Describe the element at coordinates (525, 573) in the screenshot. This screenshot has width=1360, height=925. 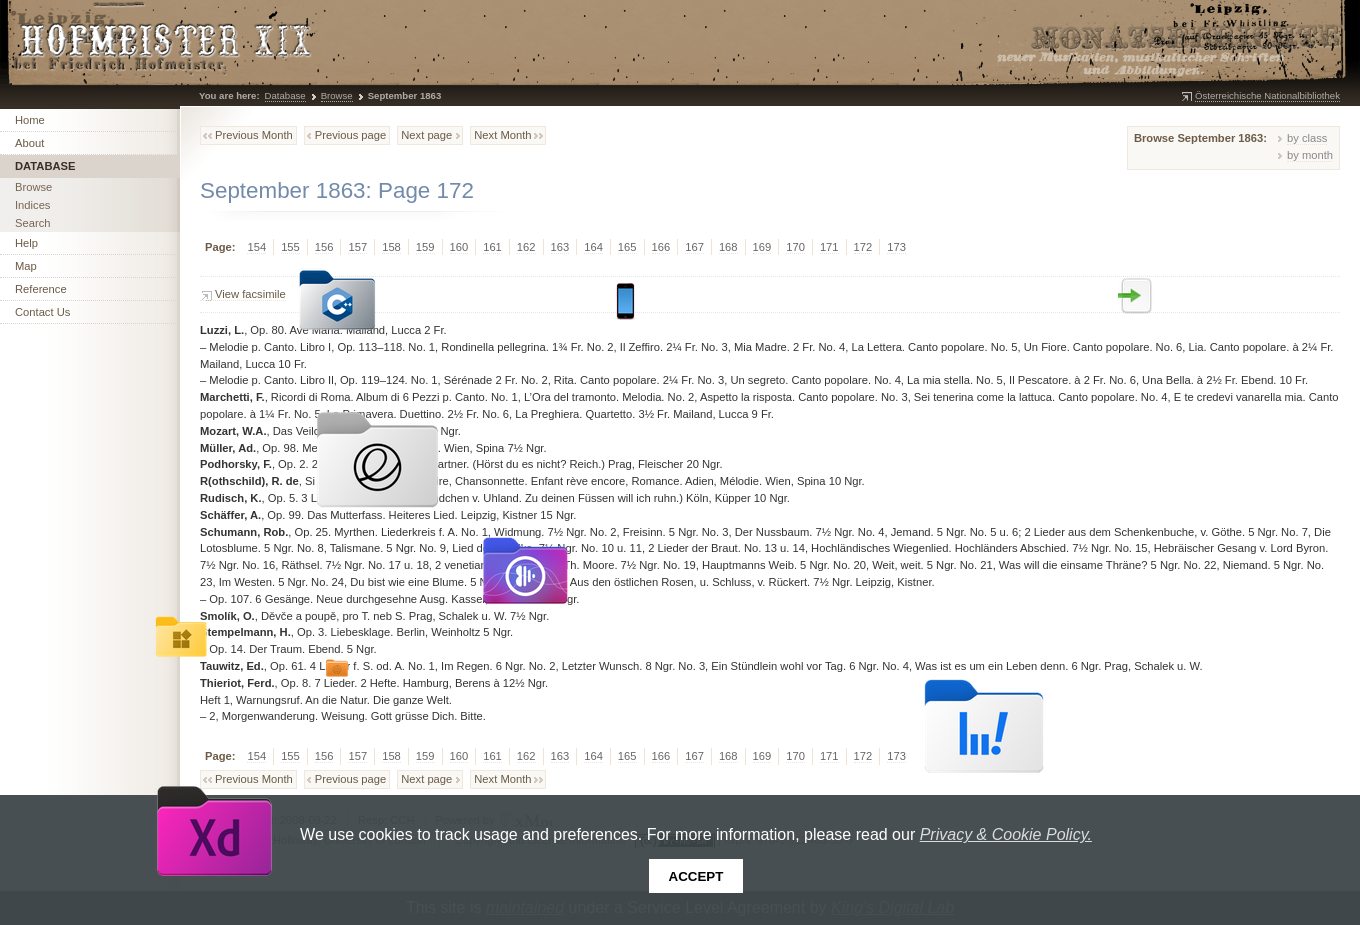
I see `open folder containing Anghami music files` at that location.